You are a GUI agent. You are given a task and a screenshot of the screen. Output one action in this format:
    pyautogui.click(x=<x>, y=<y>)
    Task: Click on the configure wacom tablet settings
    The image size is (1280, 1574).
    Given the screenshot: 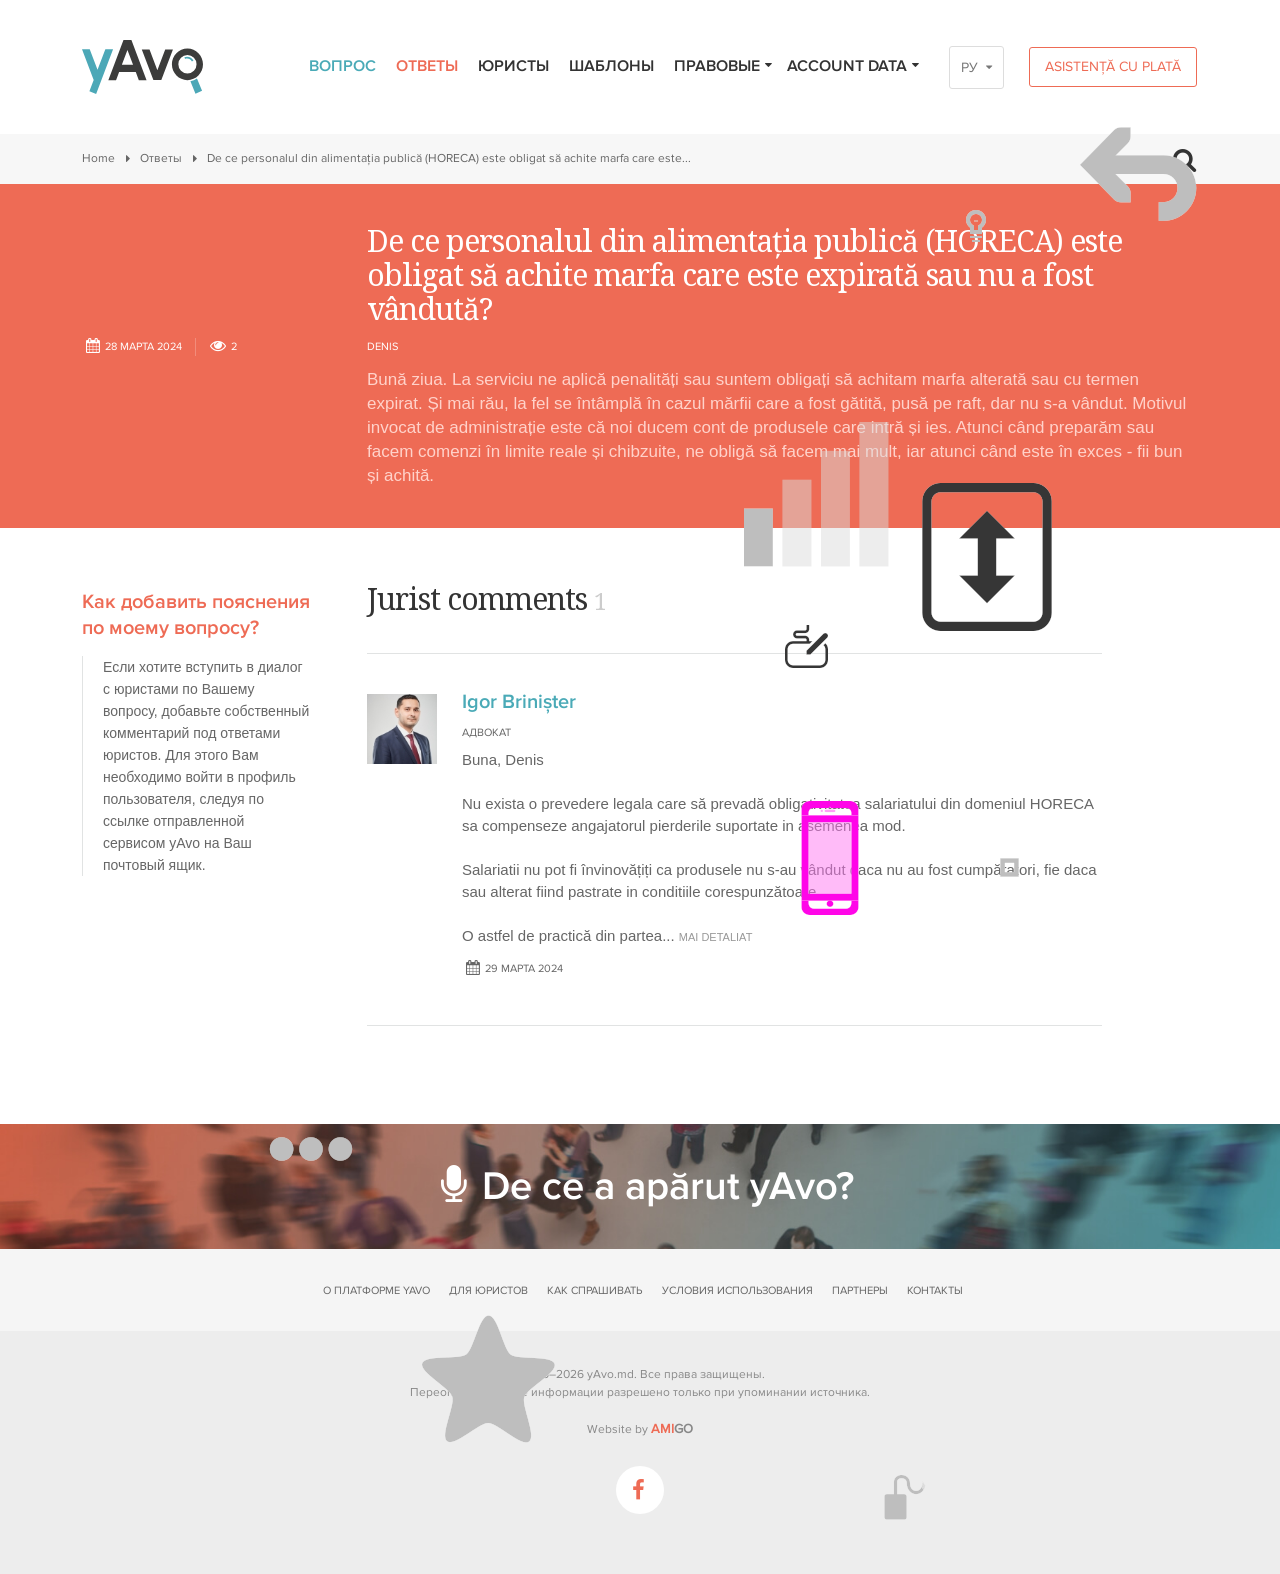 What is the action you would take?
    pyautogui.click(x=806, y=646)
    